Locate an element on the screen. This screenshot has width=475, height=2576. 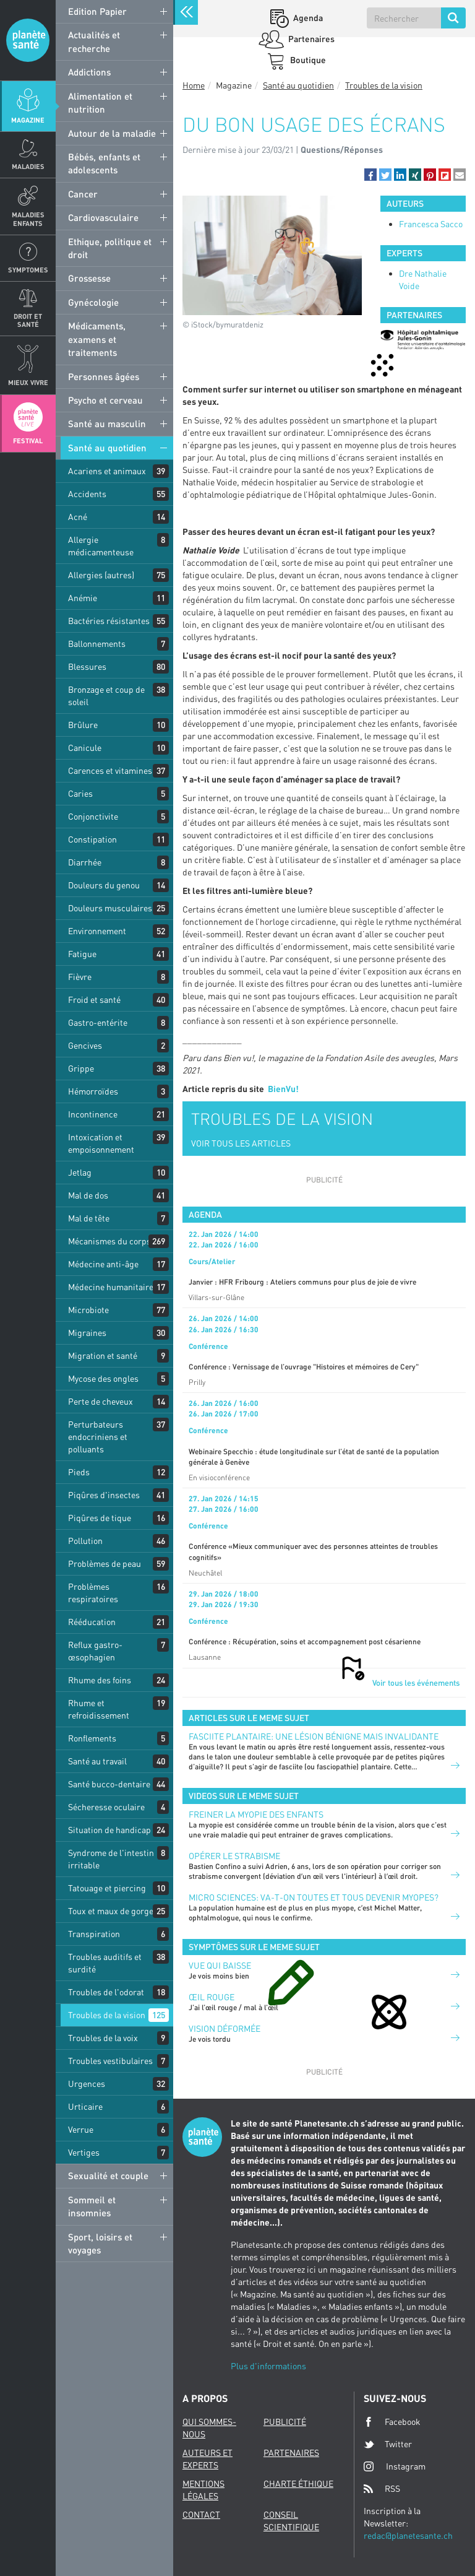
access science or chemistry tools is located at coordinates (389, 2012).